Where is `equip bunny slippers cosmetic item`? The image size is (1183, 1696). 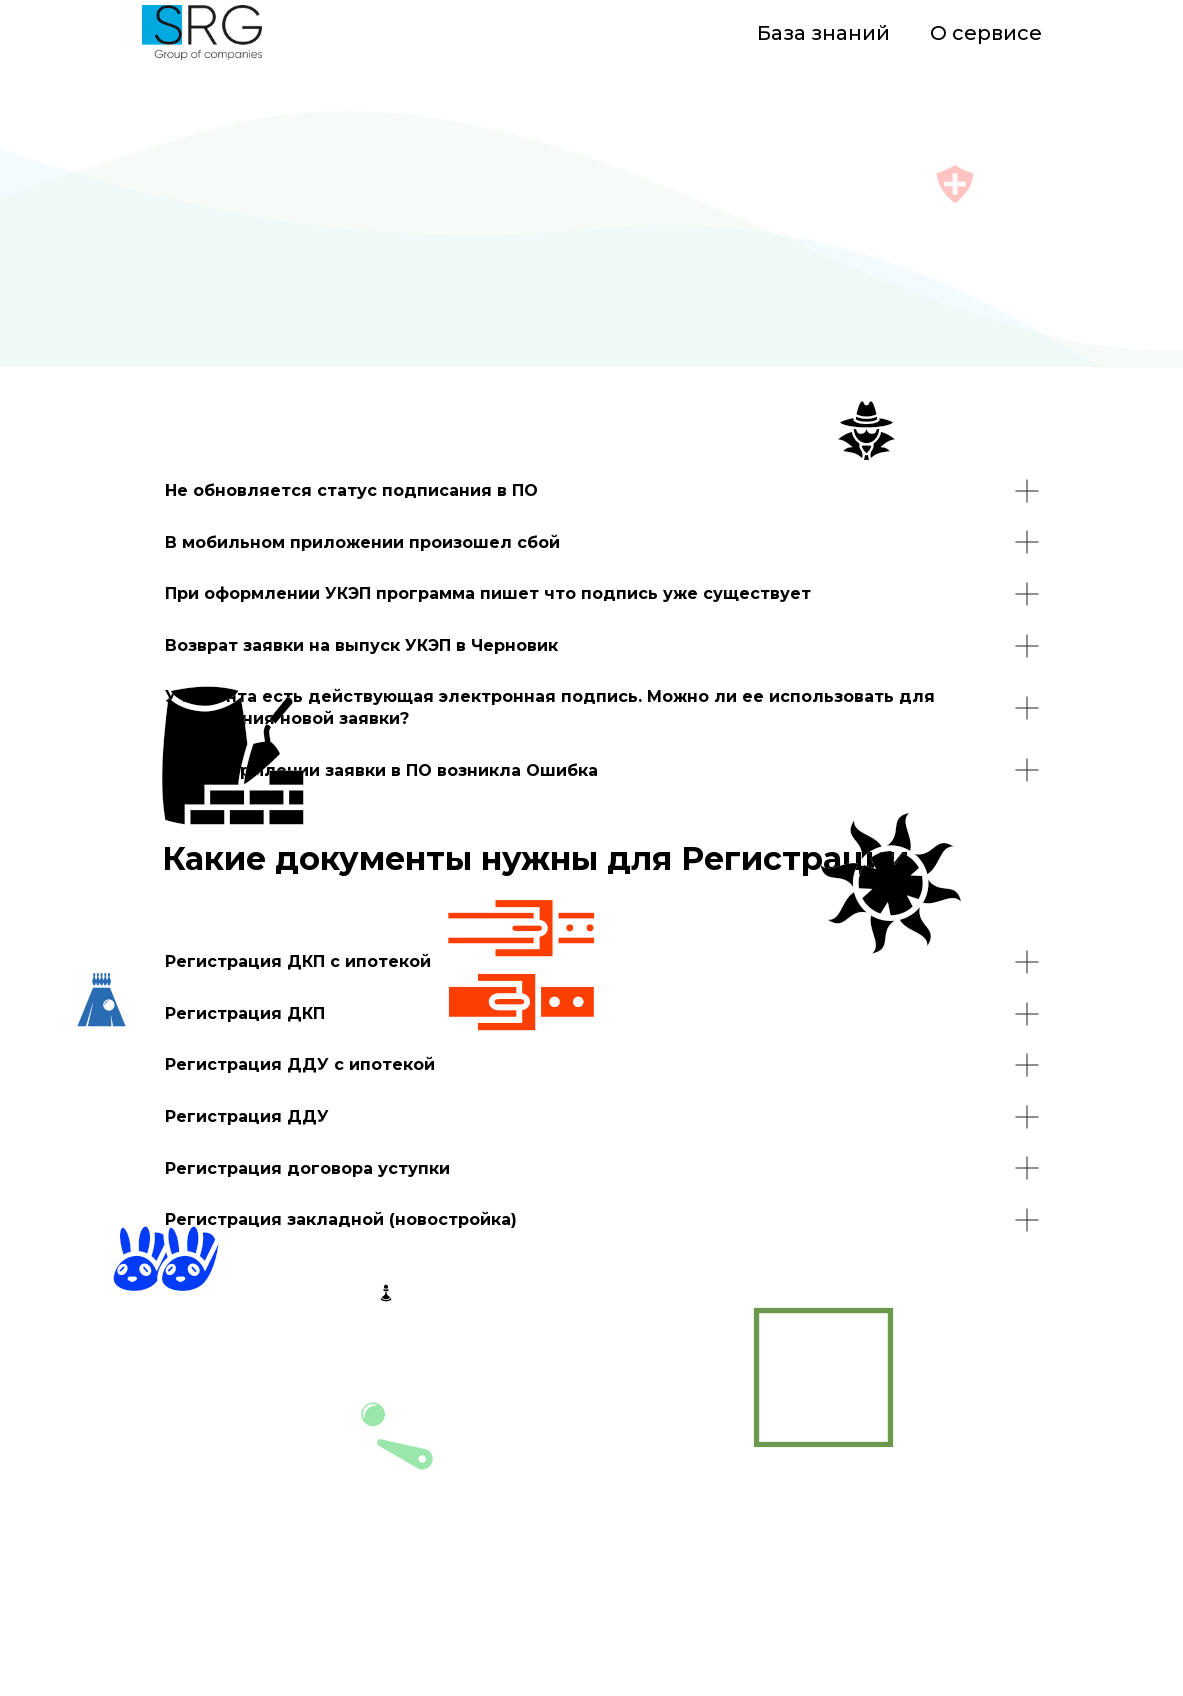
equip bunny slippers cosmetic item is located at coordinates (165, 1255).